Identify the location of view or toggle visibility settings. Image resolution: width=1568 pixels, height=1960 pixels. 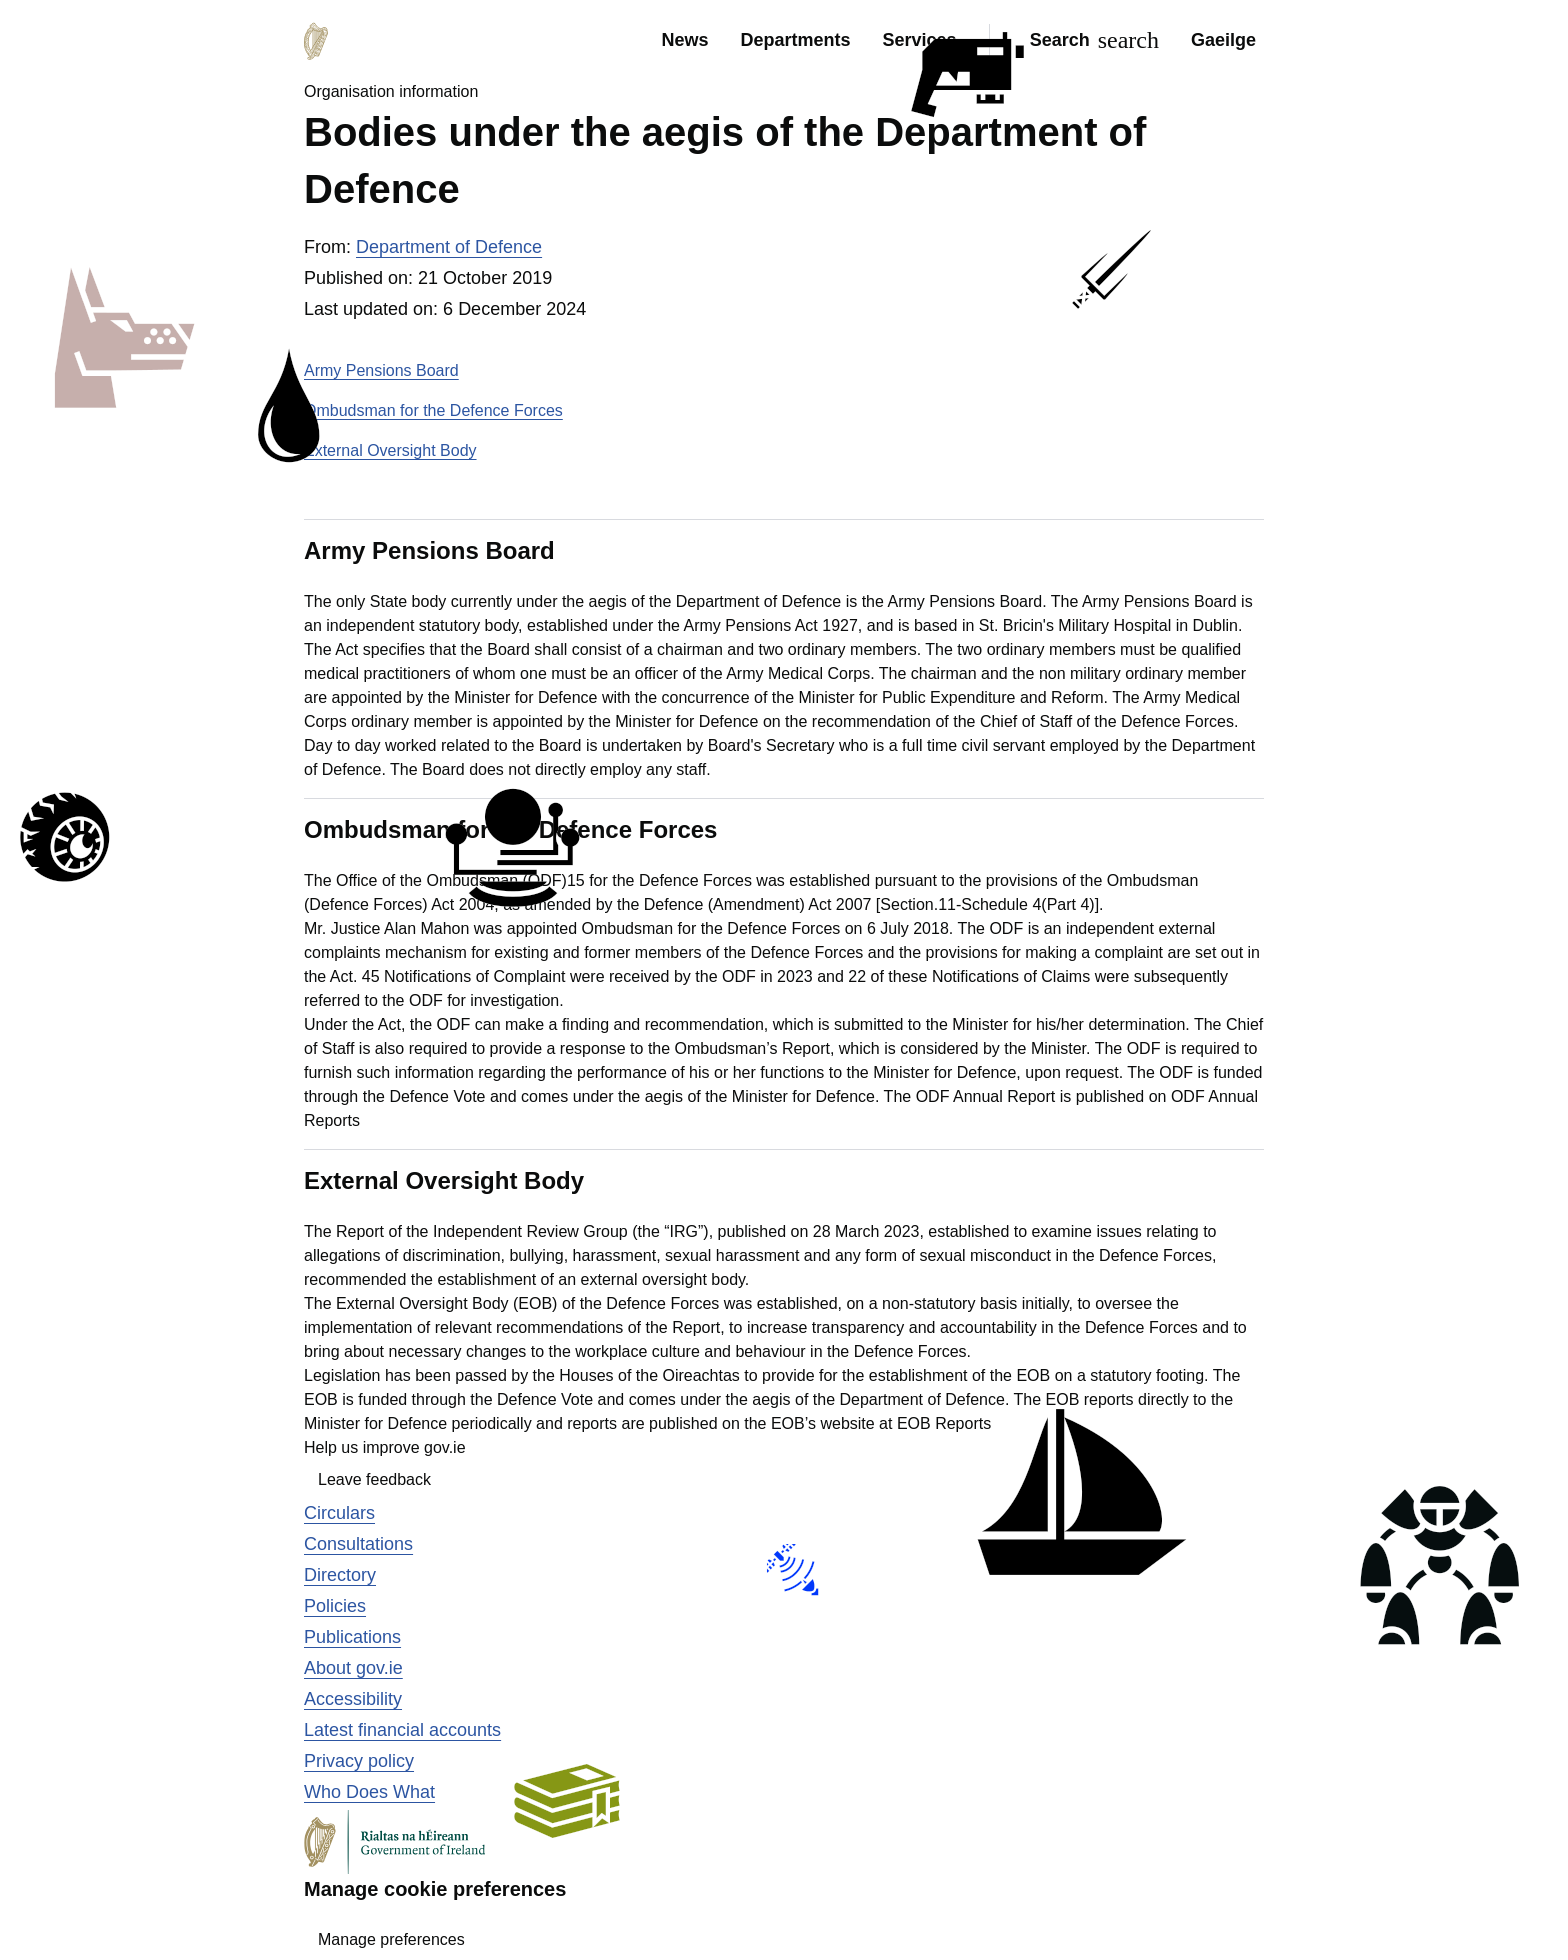
(64, 837).